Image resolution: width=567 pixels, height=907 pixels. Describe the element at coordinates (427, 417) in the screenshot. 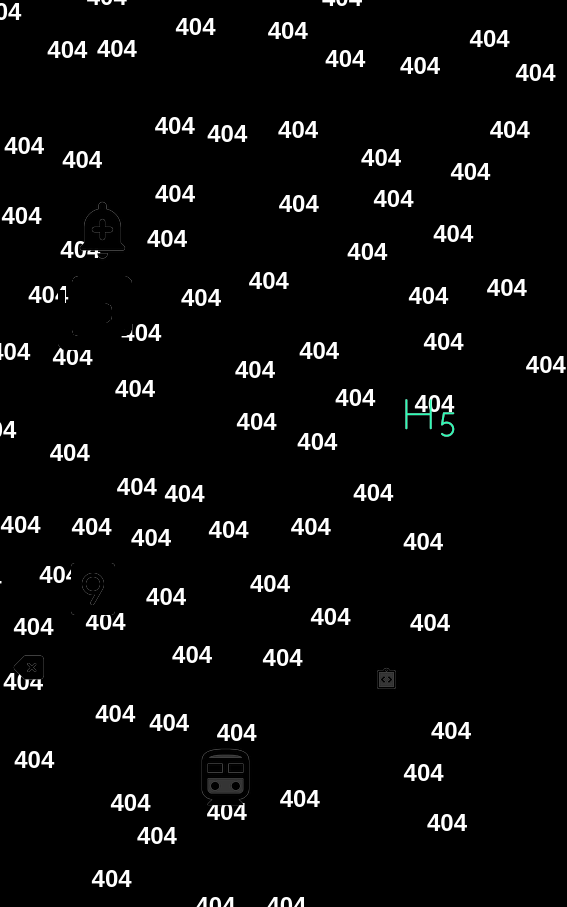

I see `format text as heading level 5` at that location.